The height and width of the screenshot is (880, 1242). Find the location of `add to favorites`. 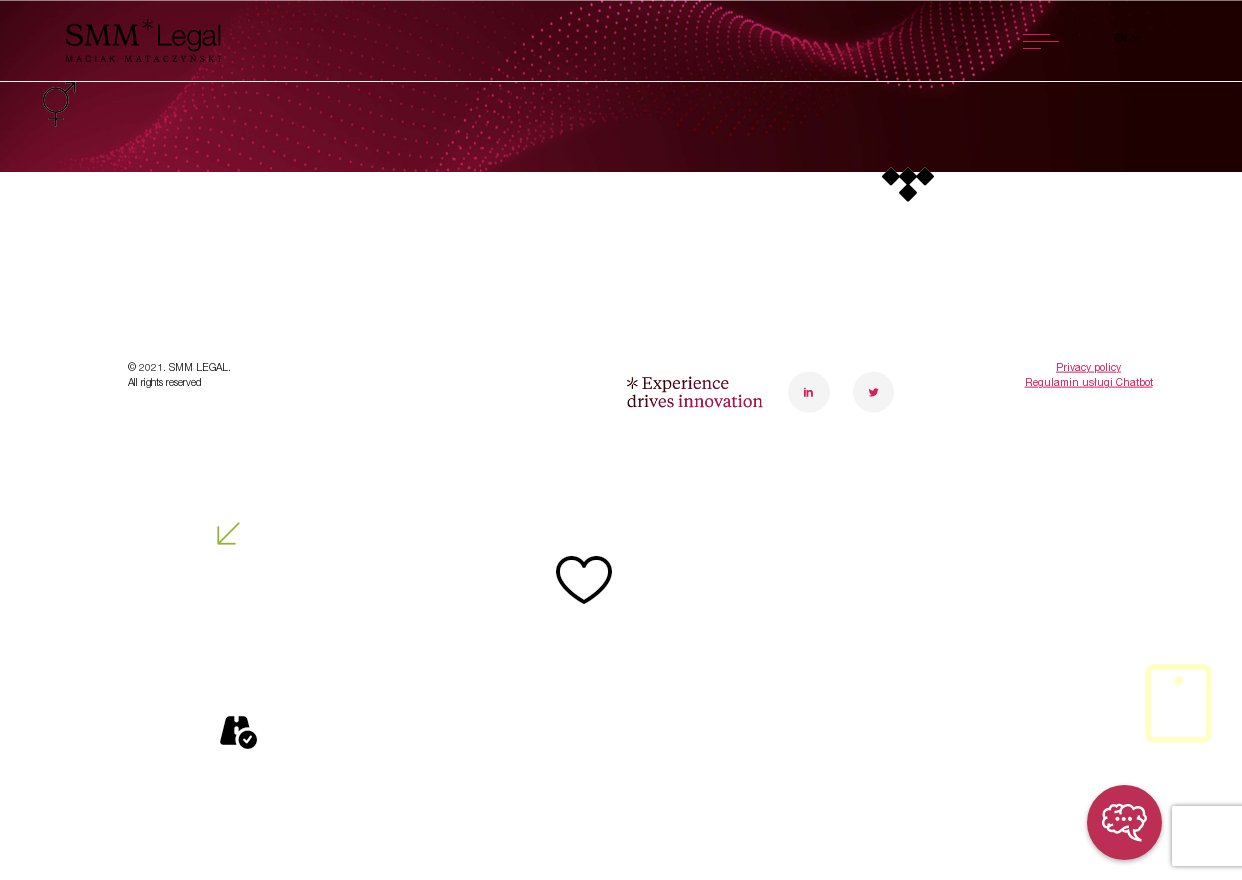

add to favorites is located at coordinates (584, 578).